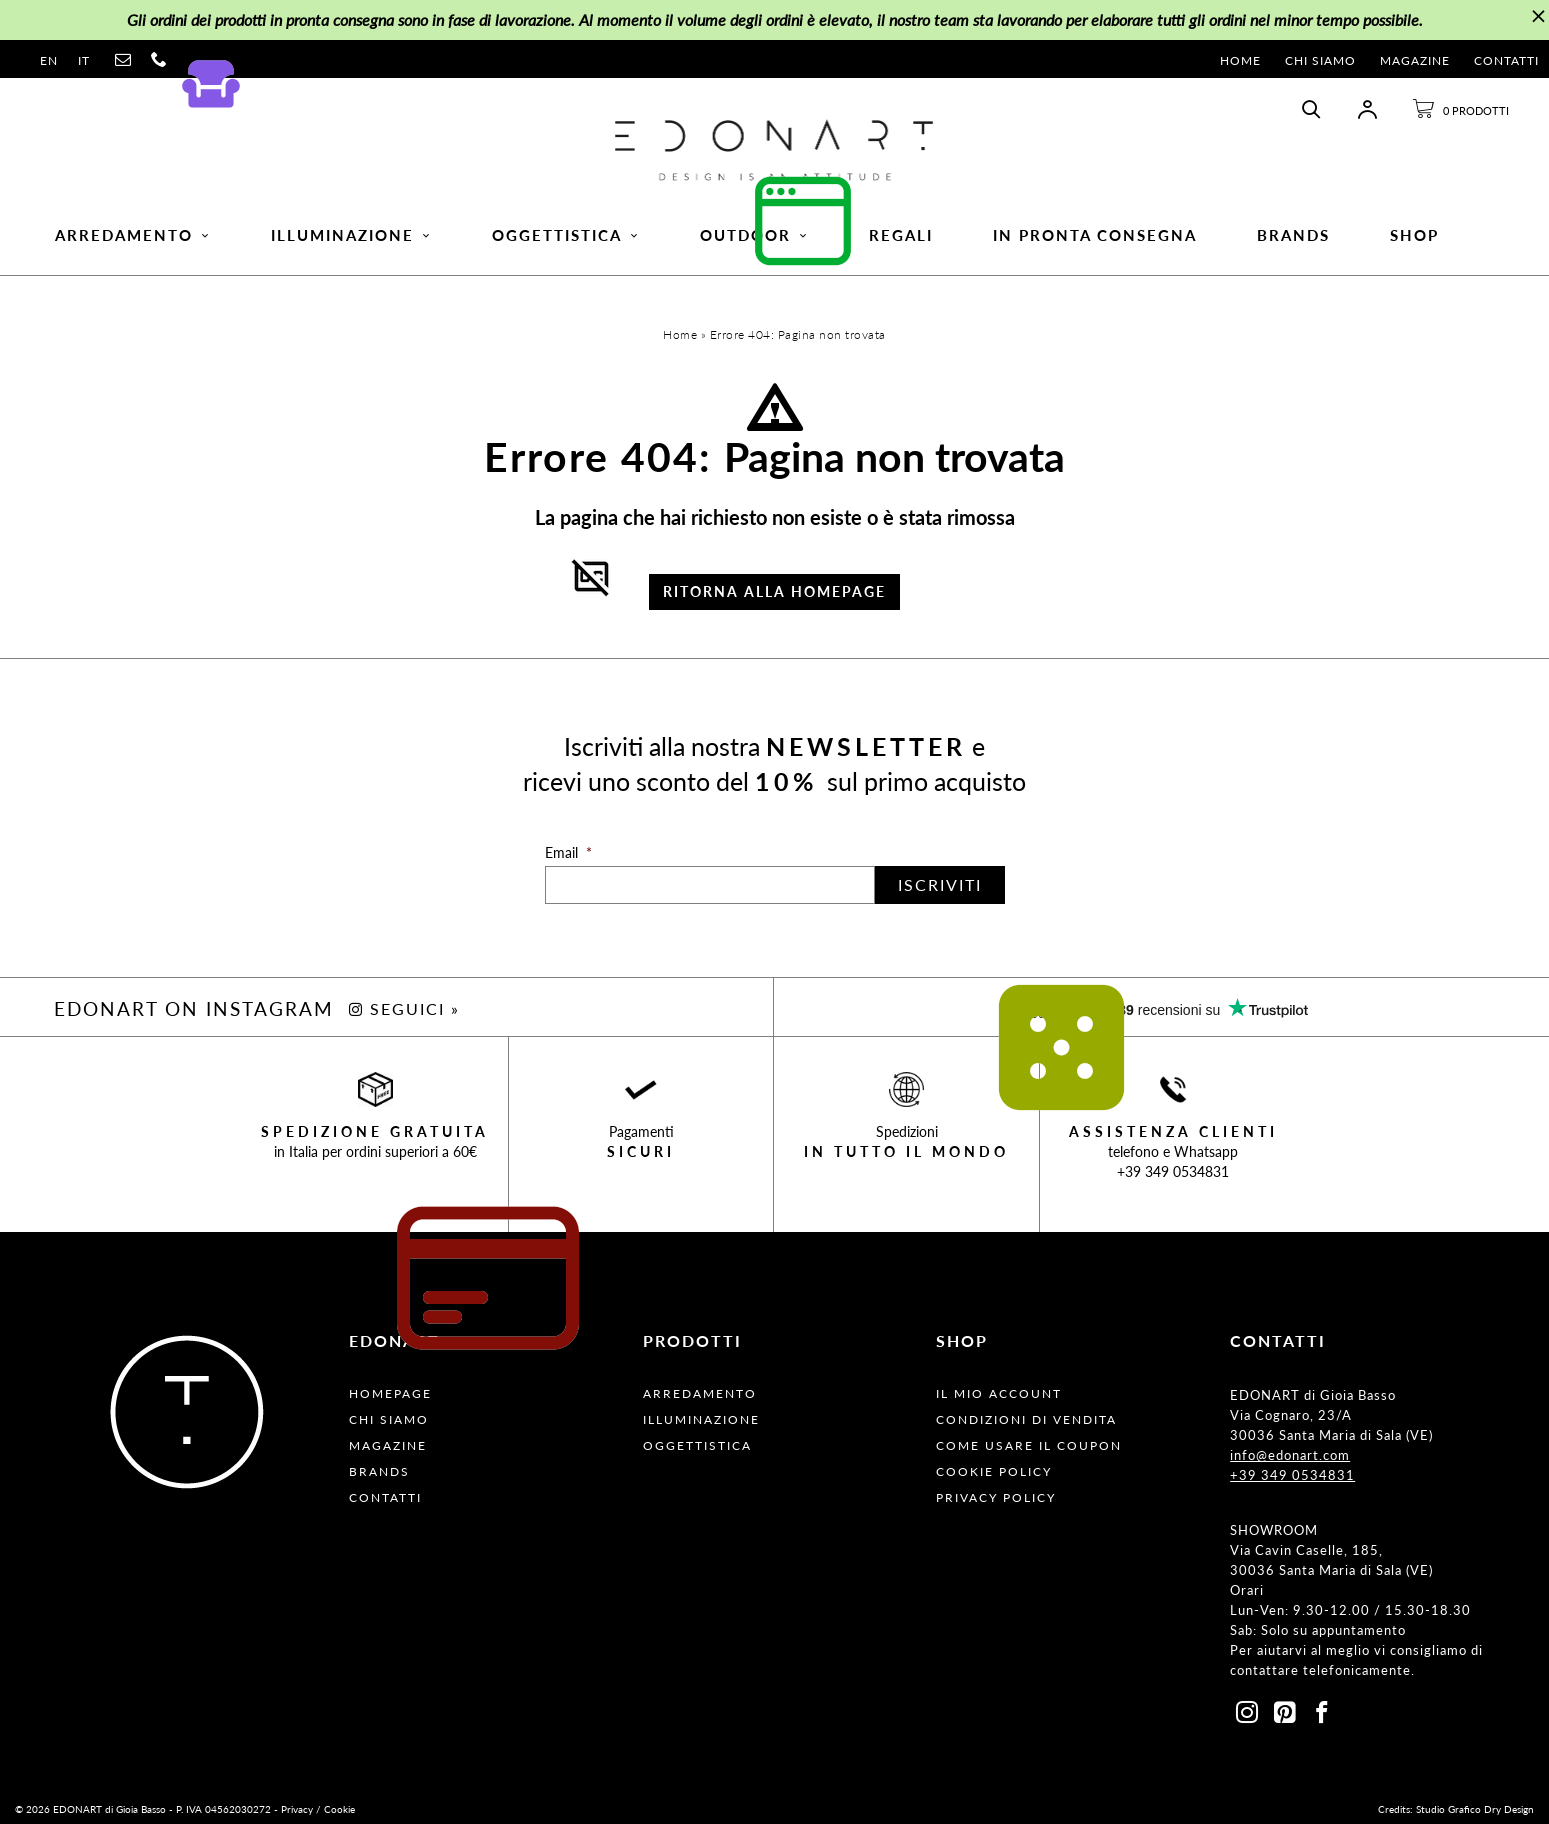 The image size is (1549, 1824). I want to click on roll dice or randomize selection, so click(1061, 1047).